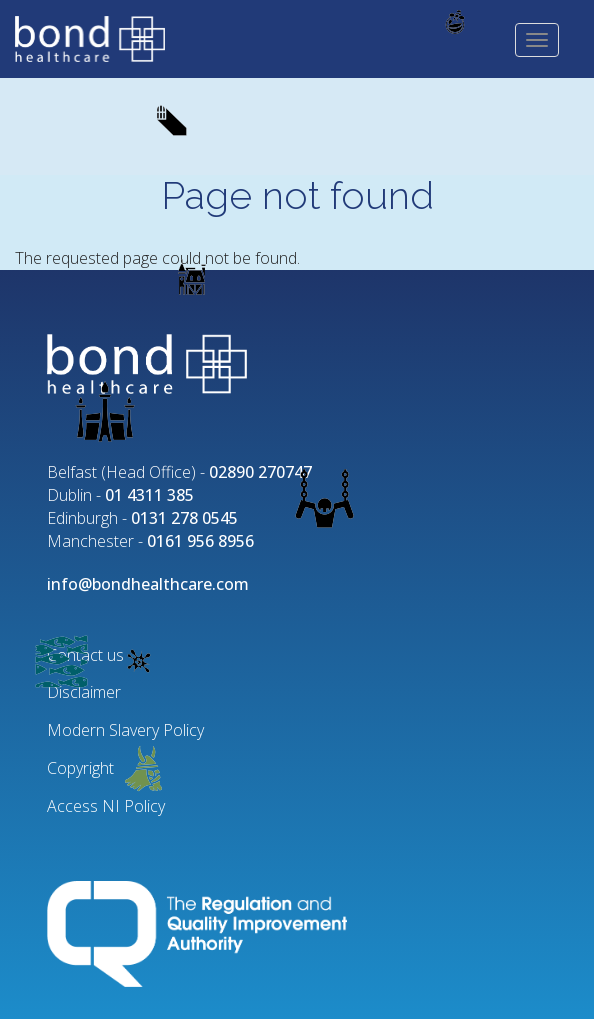 This screenshot has height=1019, width=594. I want to click on enter the dungeon or underground level, so click(170, 119).